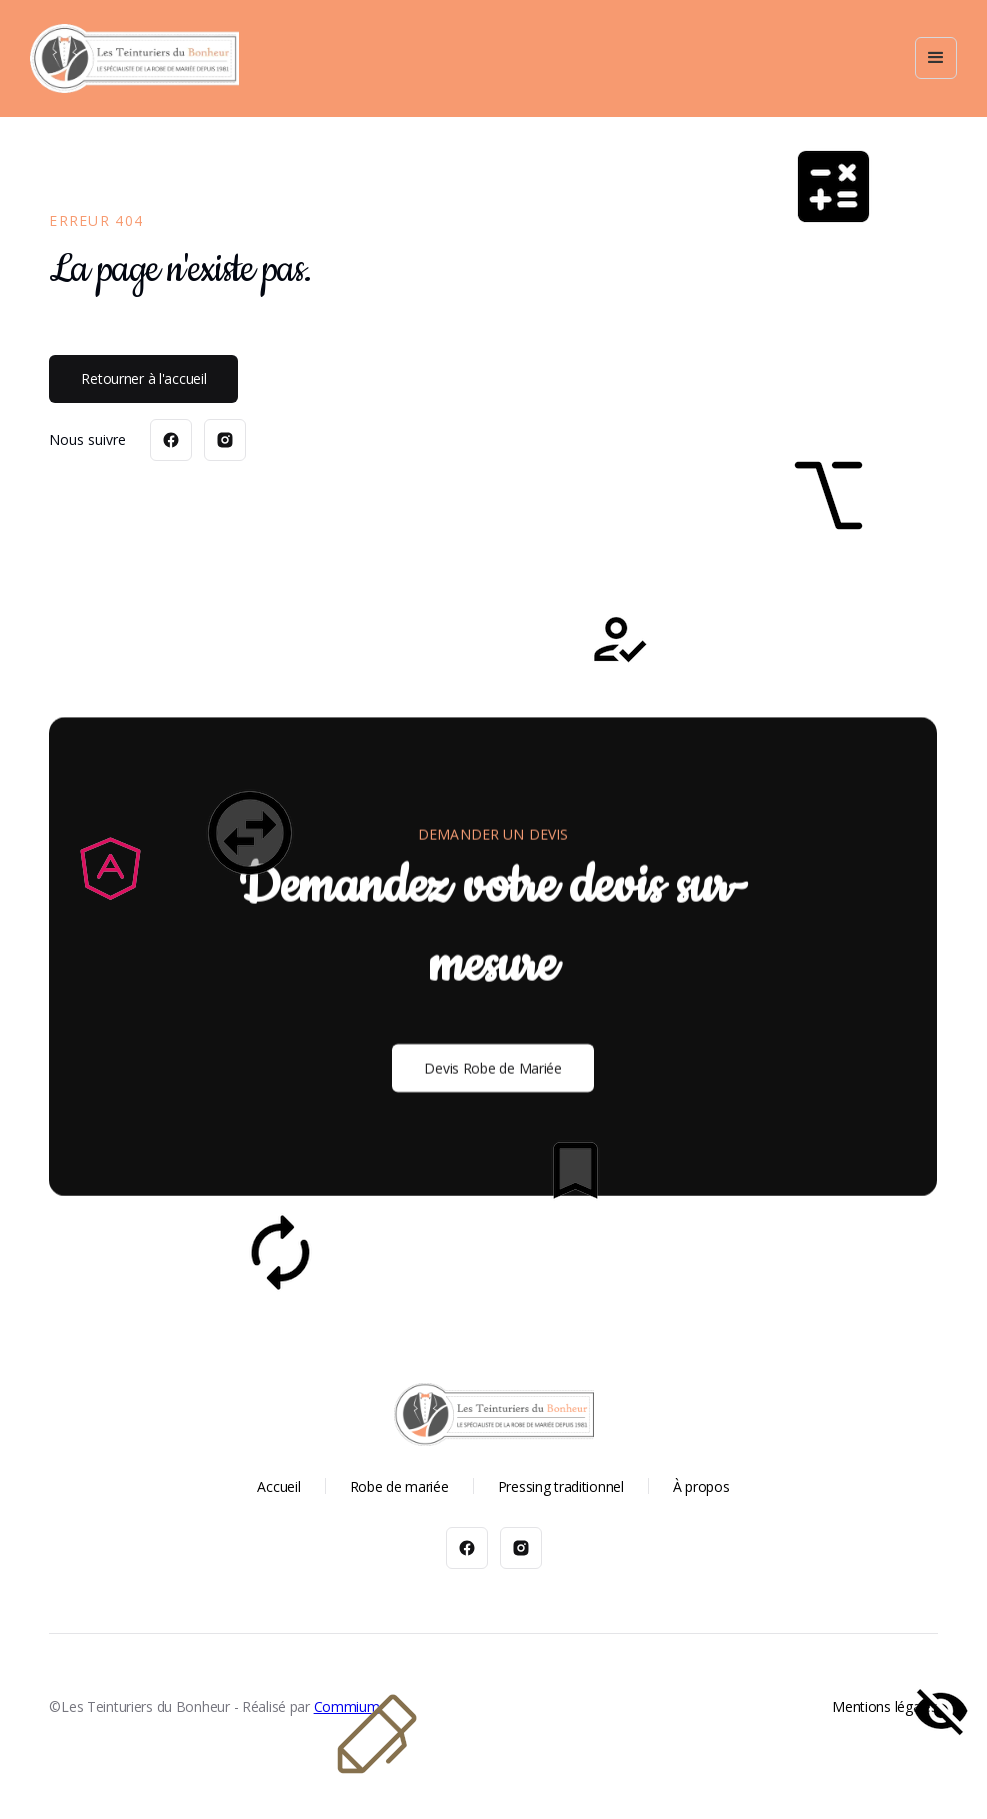 Image resolution: width=987 pixels, height=1819 pixels. What do you see at coordinates (375, 1735) in the screenshot?
I see `edit or modify content` at bounding box center [375, 1735].